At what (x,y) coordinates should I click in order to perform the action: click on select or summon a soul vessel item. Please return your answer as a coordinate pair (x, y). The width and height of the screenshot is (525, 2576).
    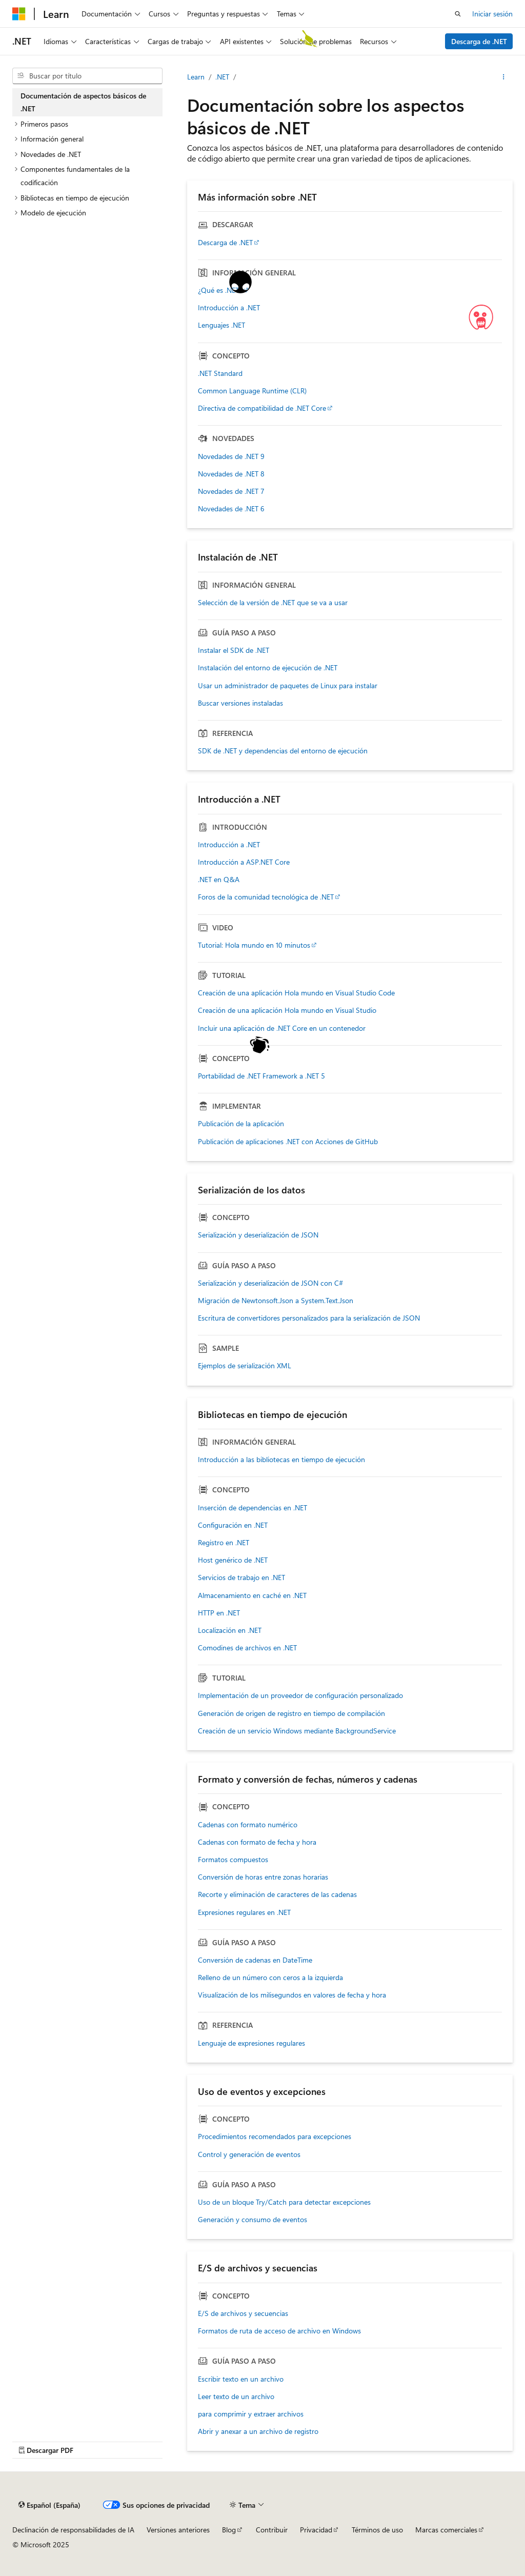
    Looking at the image, I should click on (240, 282).